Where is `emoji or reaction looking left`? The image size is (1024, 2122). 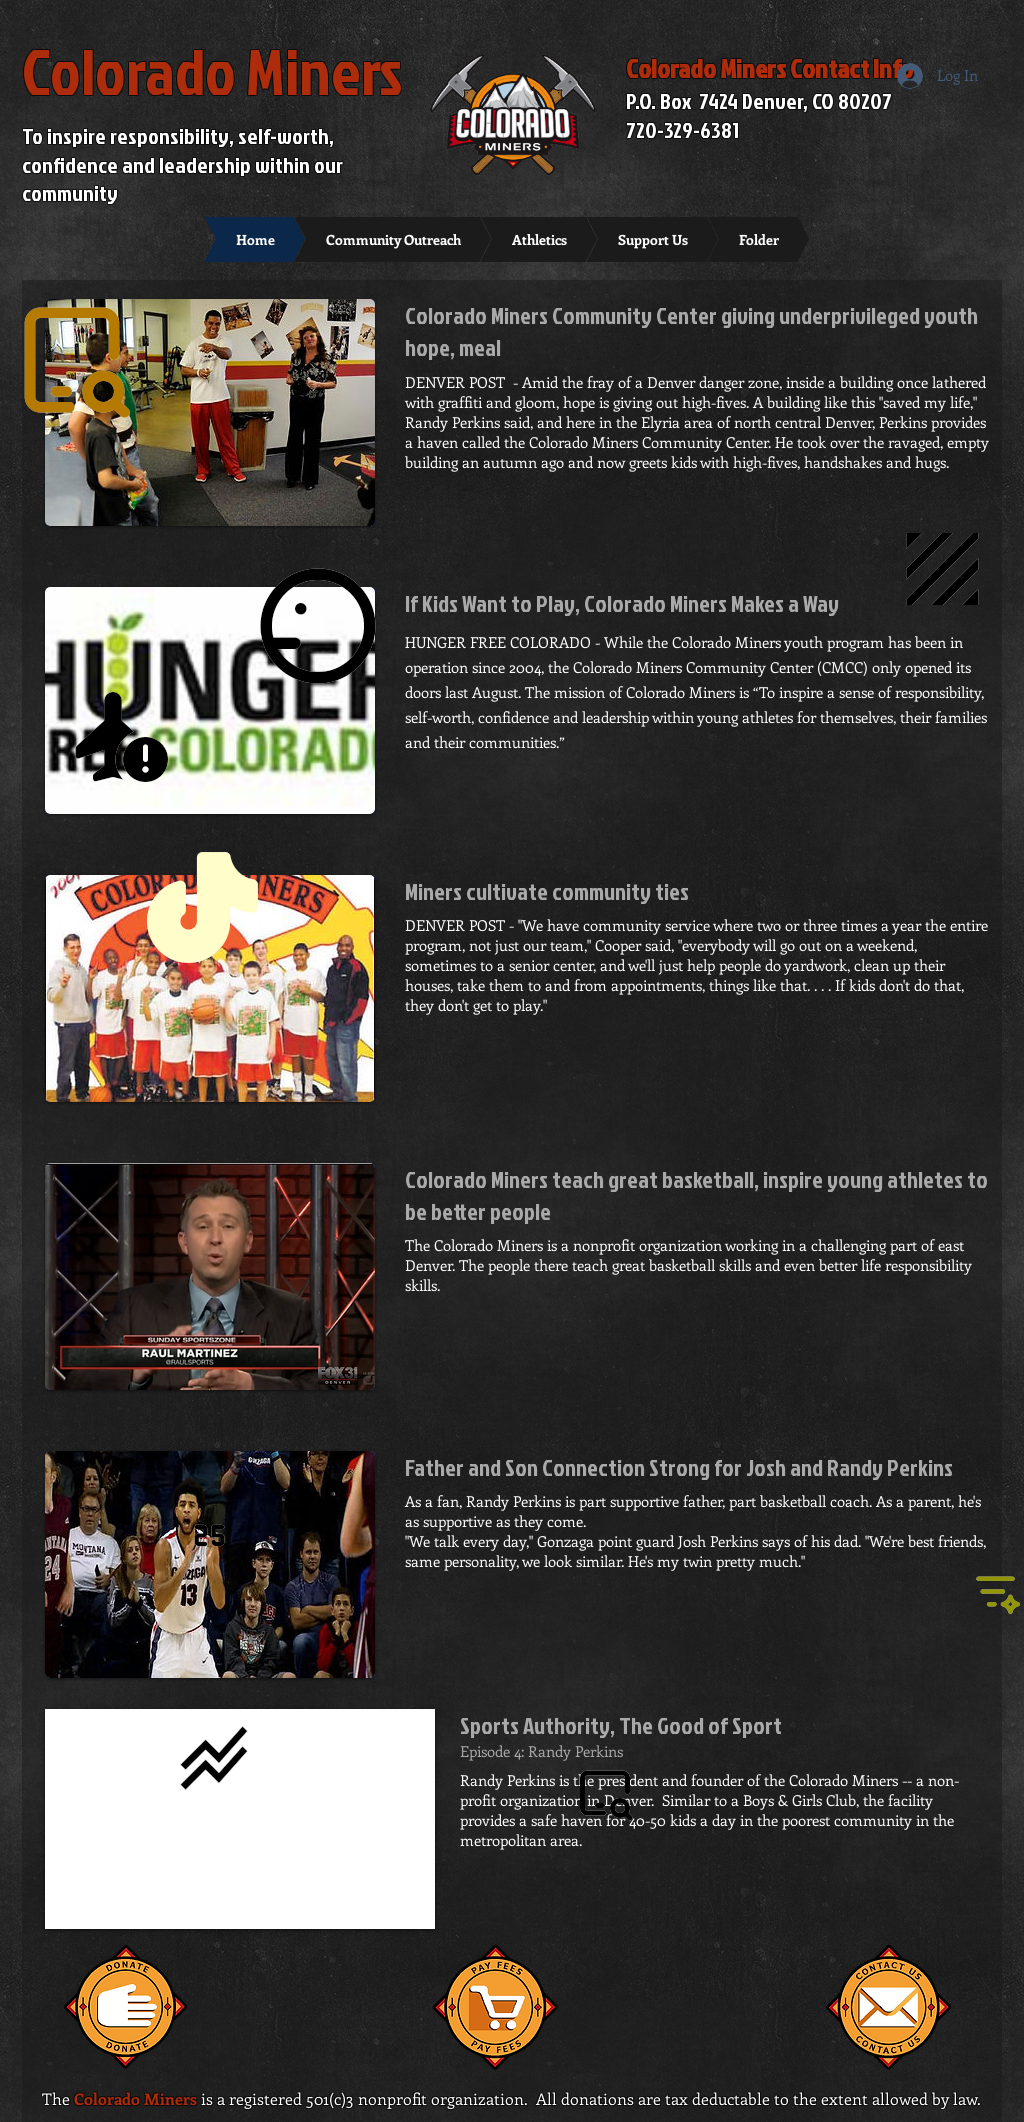 emoji or reaction looking left is located at coordinates (318, 626).